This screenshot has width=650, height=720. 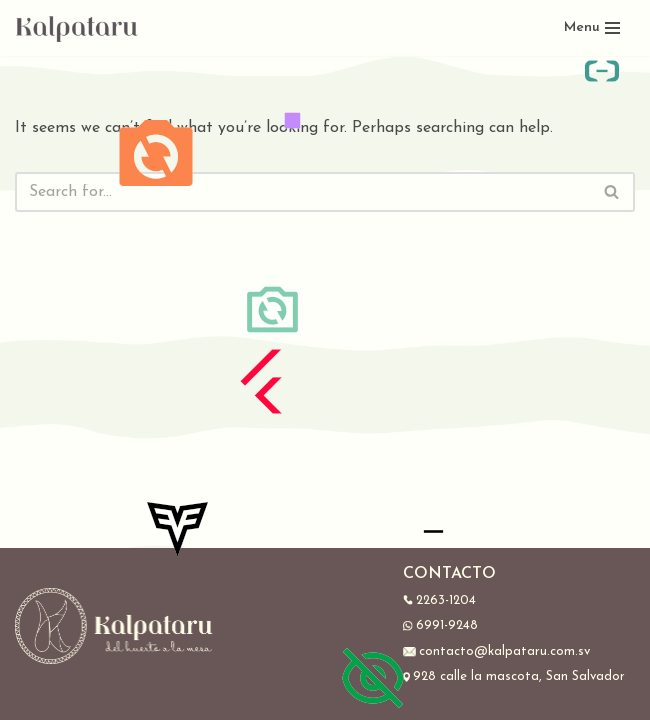 I want to click on an unchecked or empty checkbox state, so click(x=292, y=120).